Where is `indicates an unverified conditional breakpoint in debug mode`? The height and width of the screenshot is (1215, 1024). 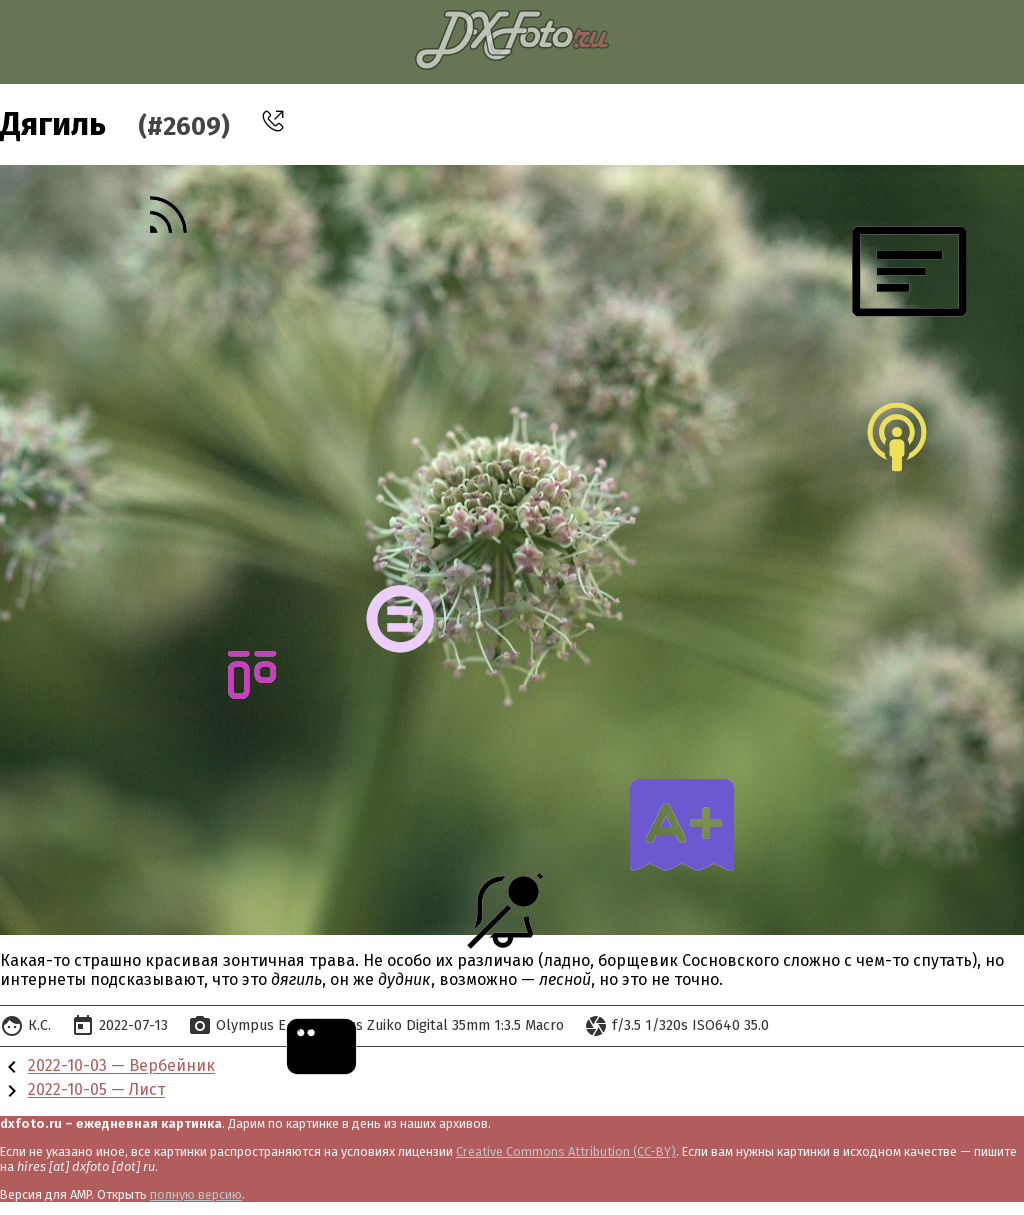 indicates an unverified conditional breakpoint in debug mode is located at coordinates (400, 619).